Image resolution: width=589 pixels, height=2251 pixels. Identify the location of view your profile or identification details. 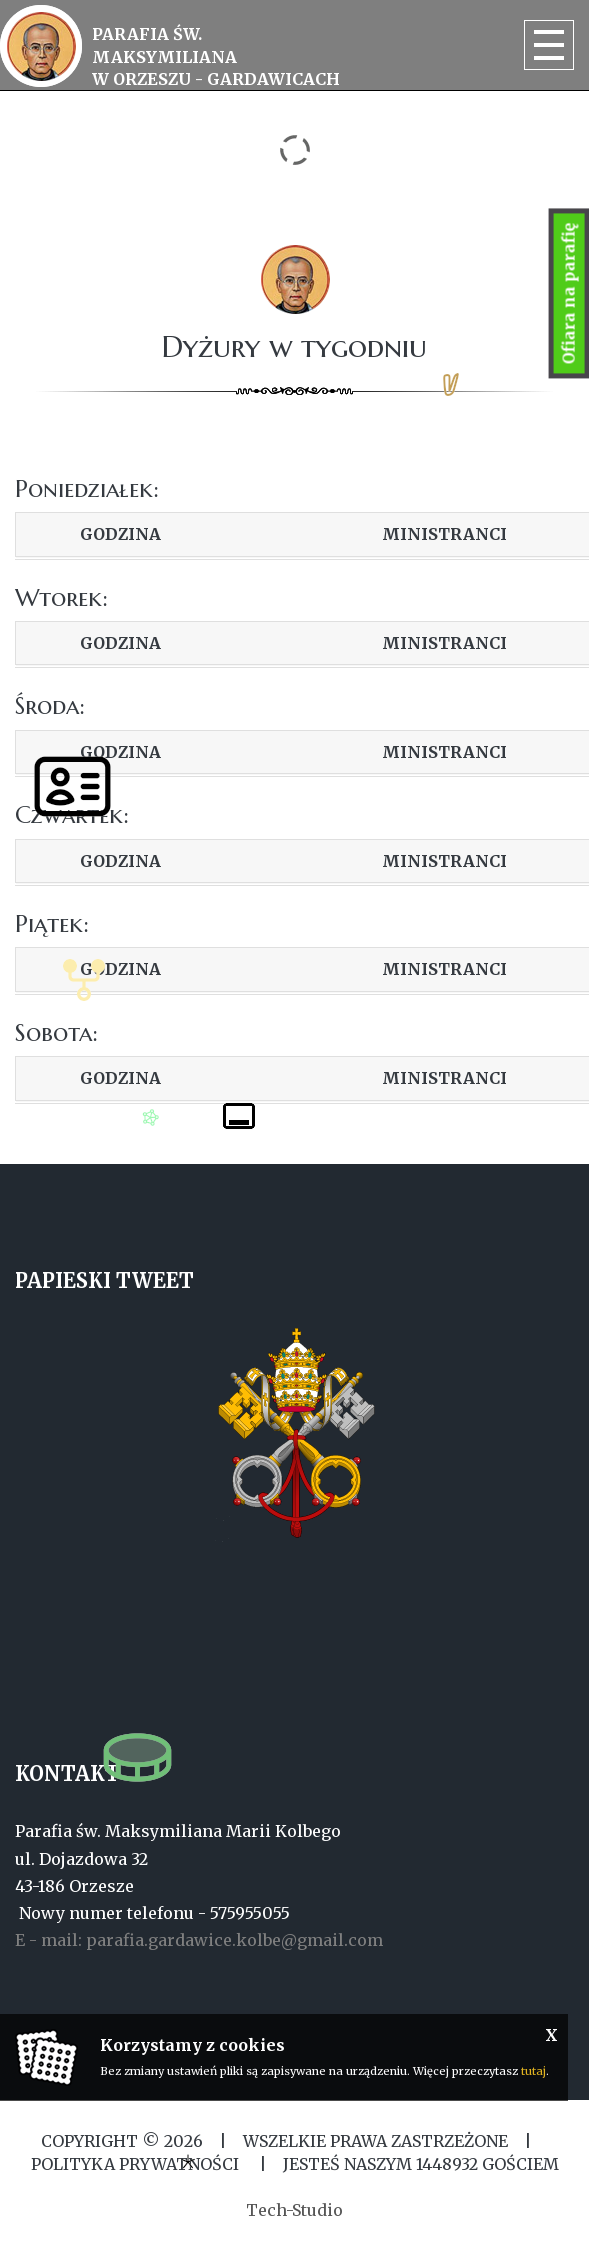
(72, 786).